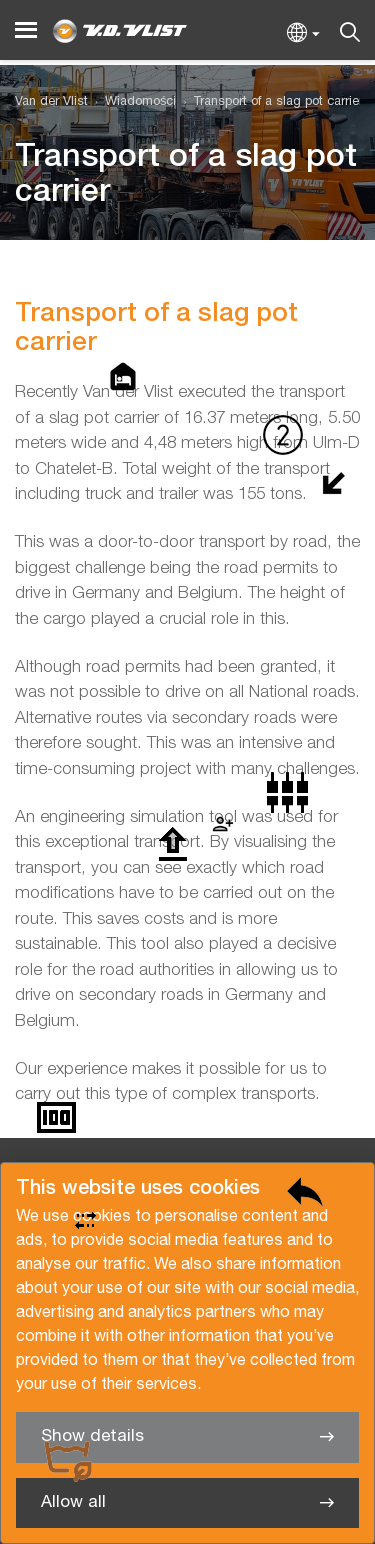  What do you see at coordinates (223, 824) in the screenshot?
I see `add a new contact or friend` at bounding box center [223, 824].